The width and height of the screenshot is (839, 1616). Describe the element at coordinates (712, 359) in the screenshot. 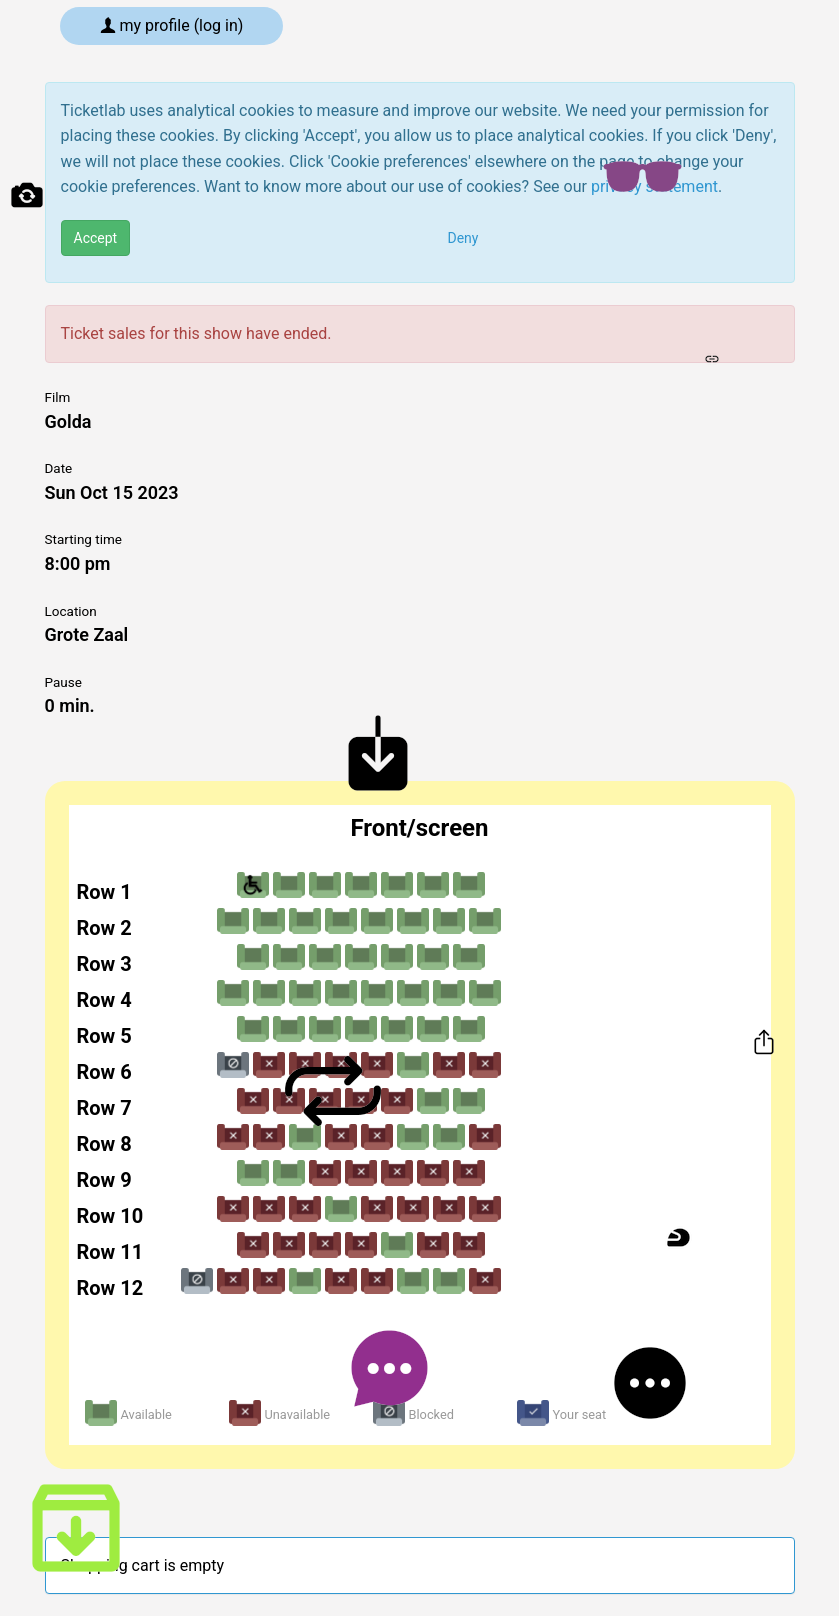

I see `copy or share a link` at that location.